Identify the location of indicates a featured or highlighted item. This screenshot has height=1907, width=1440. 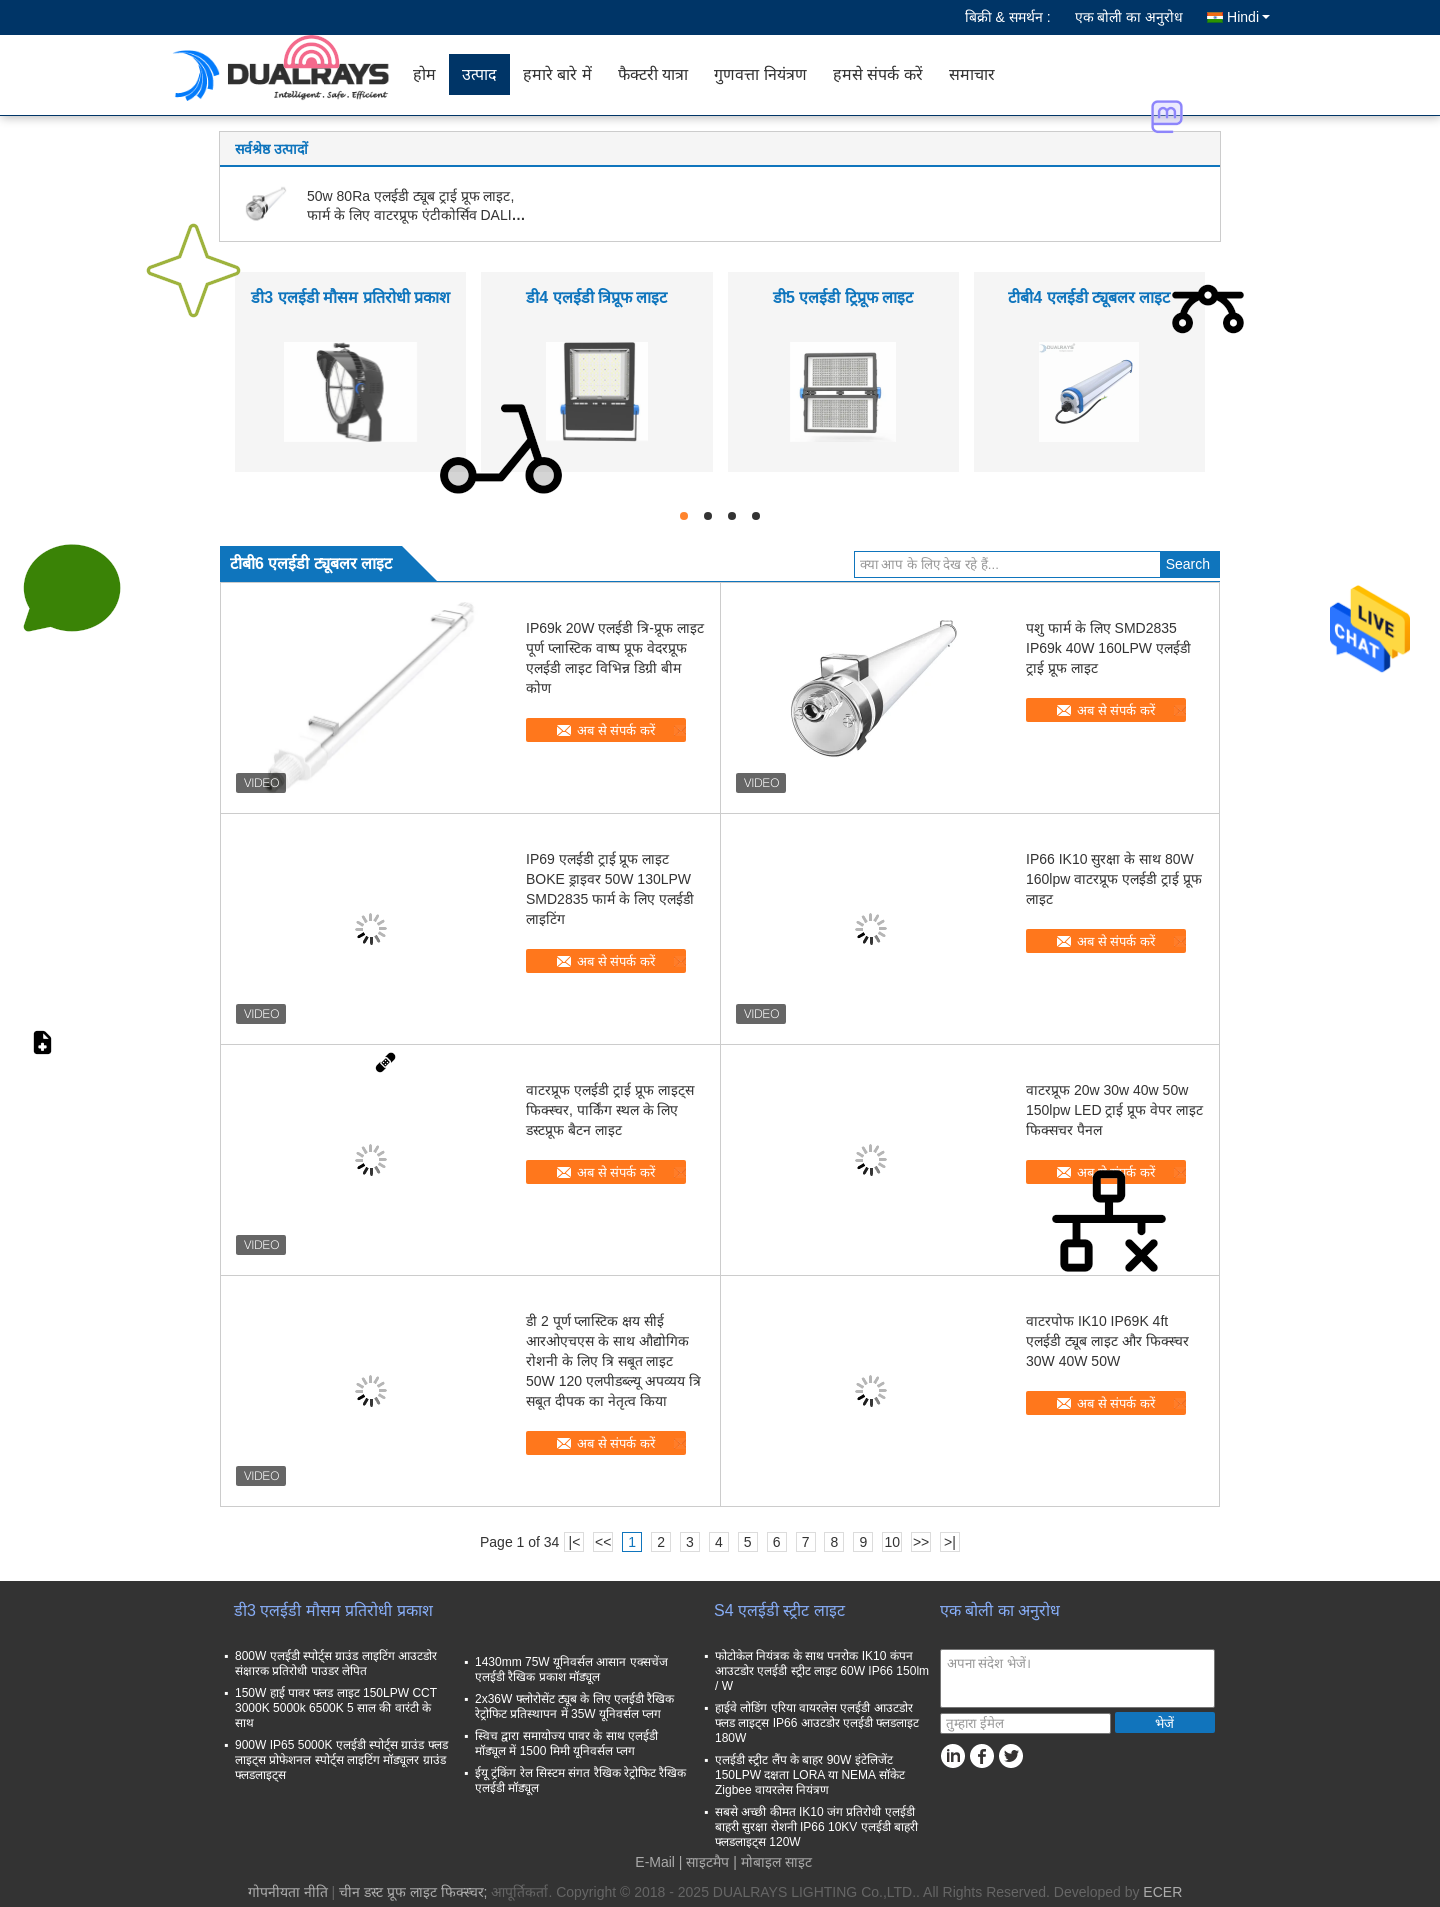
(193, 270).